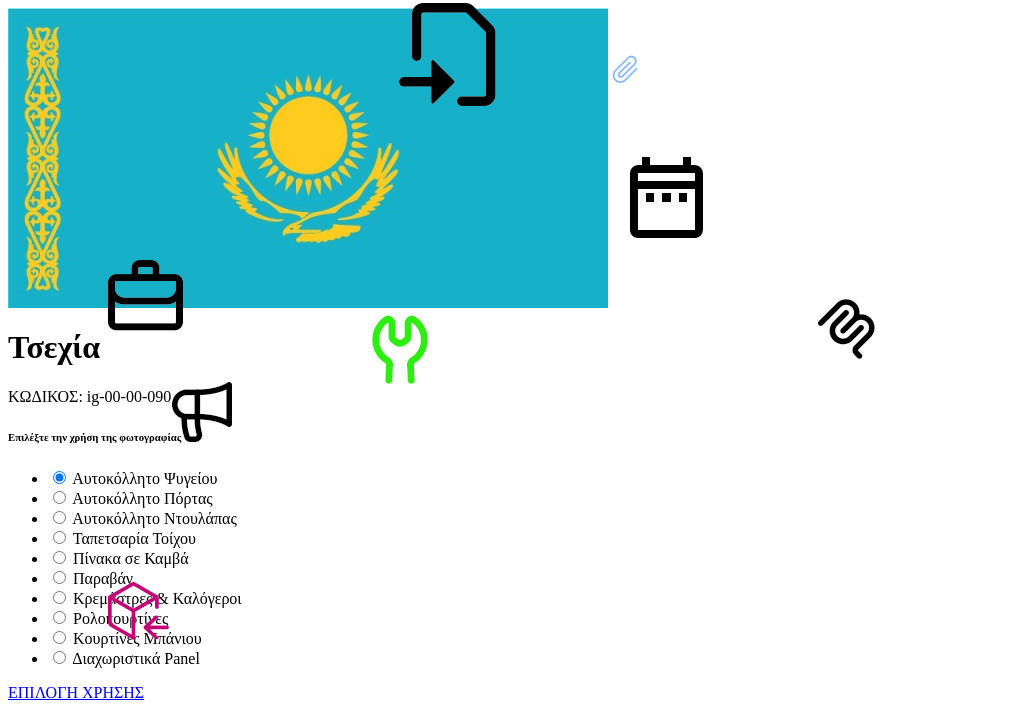 This screenshot has height=720, width=1024. What do you see at coordinates (846, 329) in the screenshot?
I see `access model context protocol settings` at bounding box center [846, 329].